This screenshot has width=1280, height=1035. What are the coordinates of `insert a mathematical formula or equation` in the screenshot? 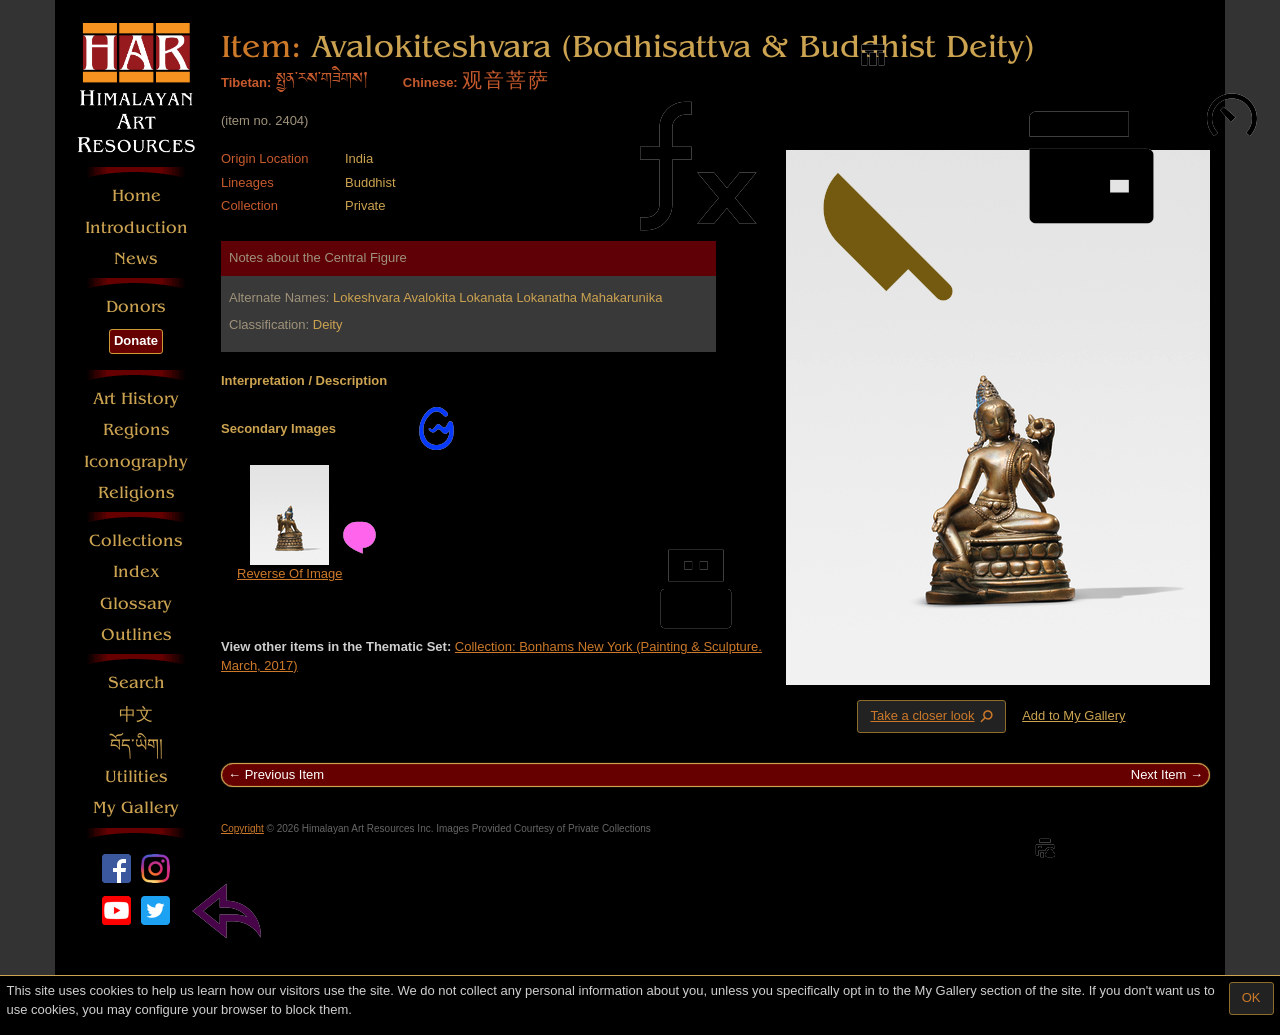 It's located at (698, 166).